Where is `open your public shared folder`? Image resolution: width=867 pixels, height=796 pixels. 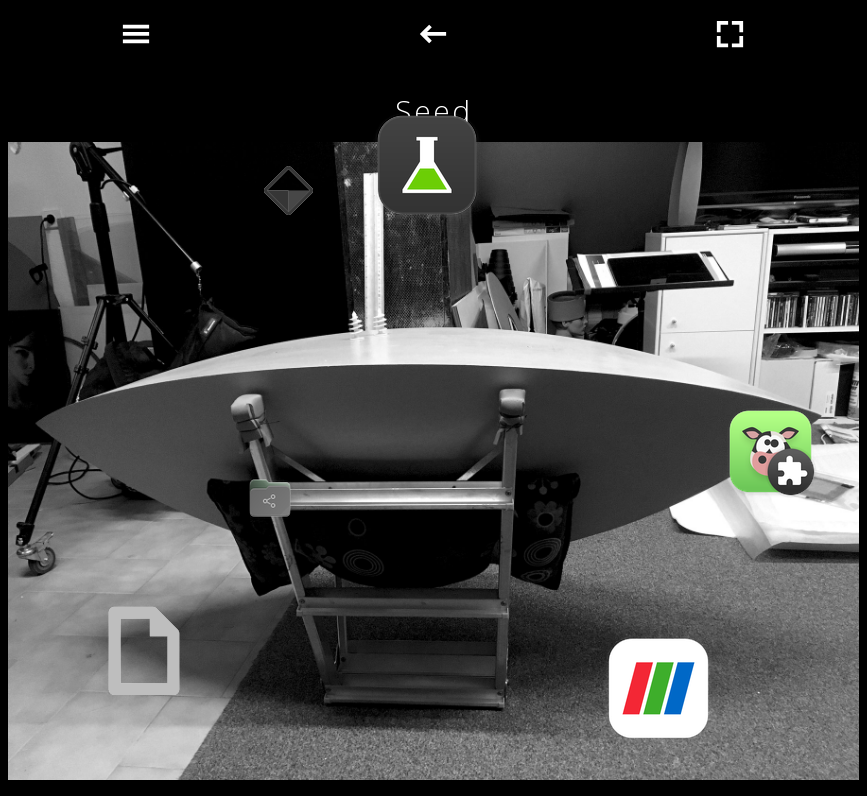 open your public shared folder is located at coordinates (270, 498).